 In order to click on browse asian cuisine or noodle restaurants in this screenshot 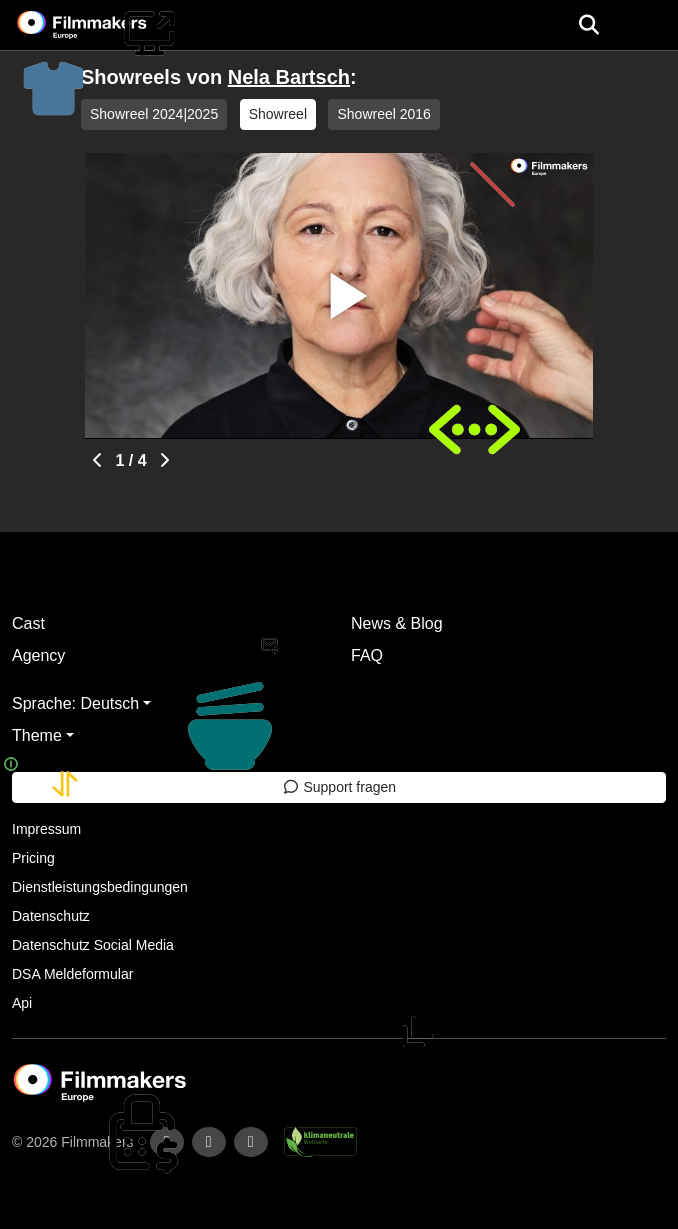, I will do `click(230, 728)`.